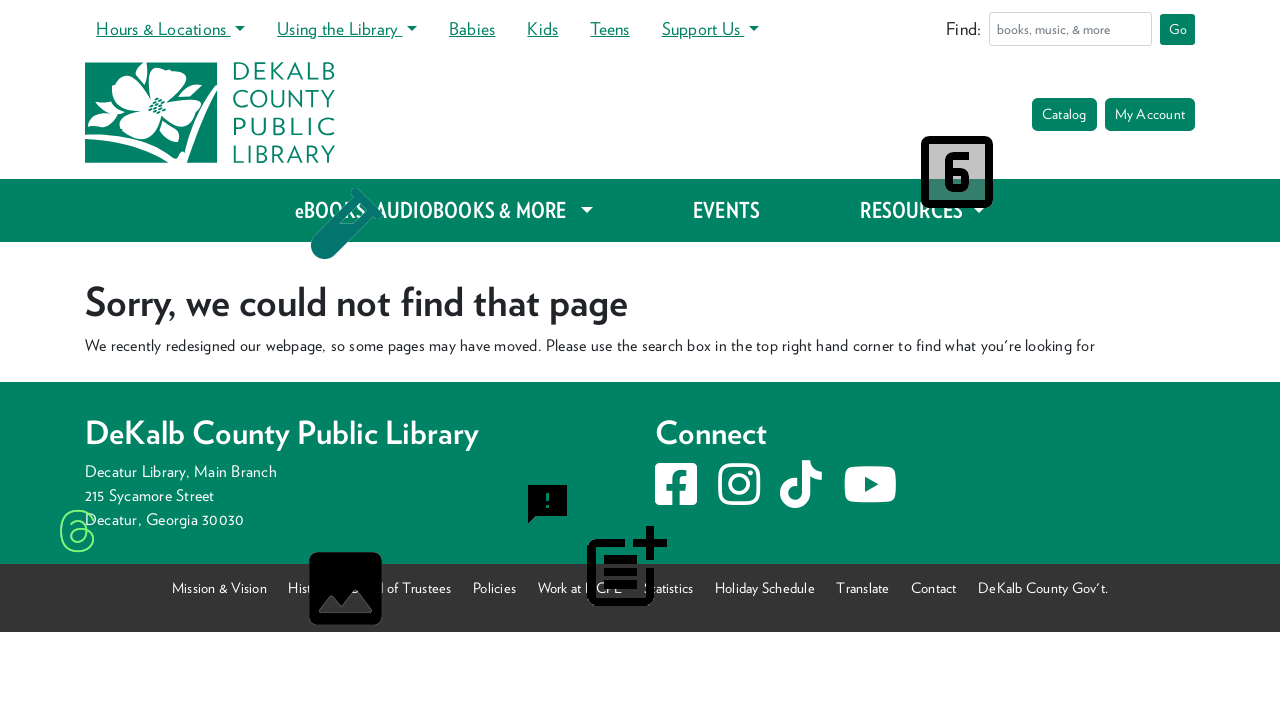 The width and height of the screenshot is (1280, 720). What do you see at coordinates (78, 531) in the screenshot?
I see `open the Threads app` at bounding box center [78, 531].